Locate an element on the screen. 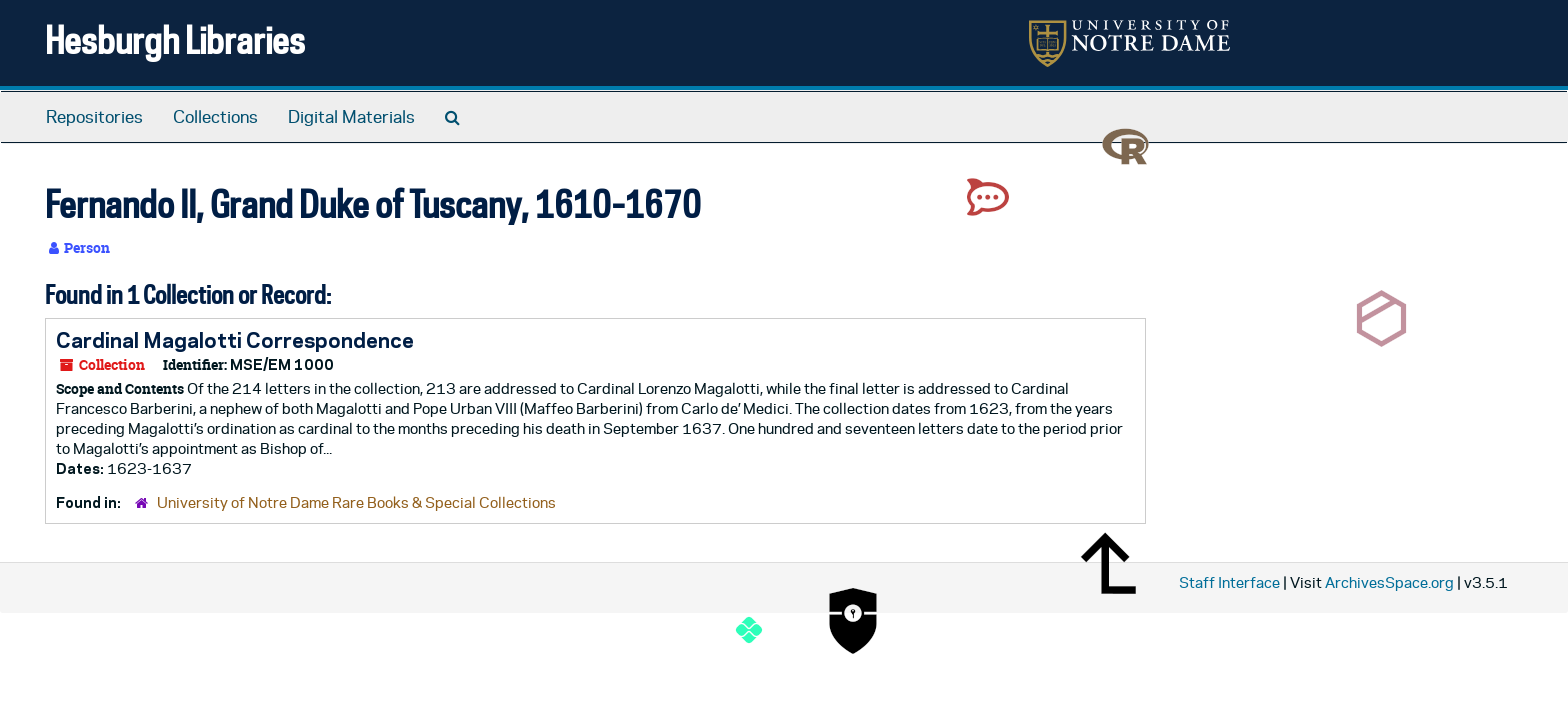 The width and height of the screenshot is (1568, 720). navigate back and up one level is located at coordinates (1109, 567).